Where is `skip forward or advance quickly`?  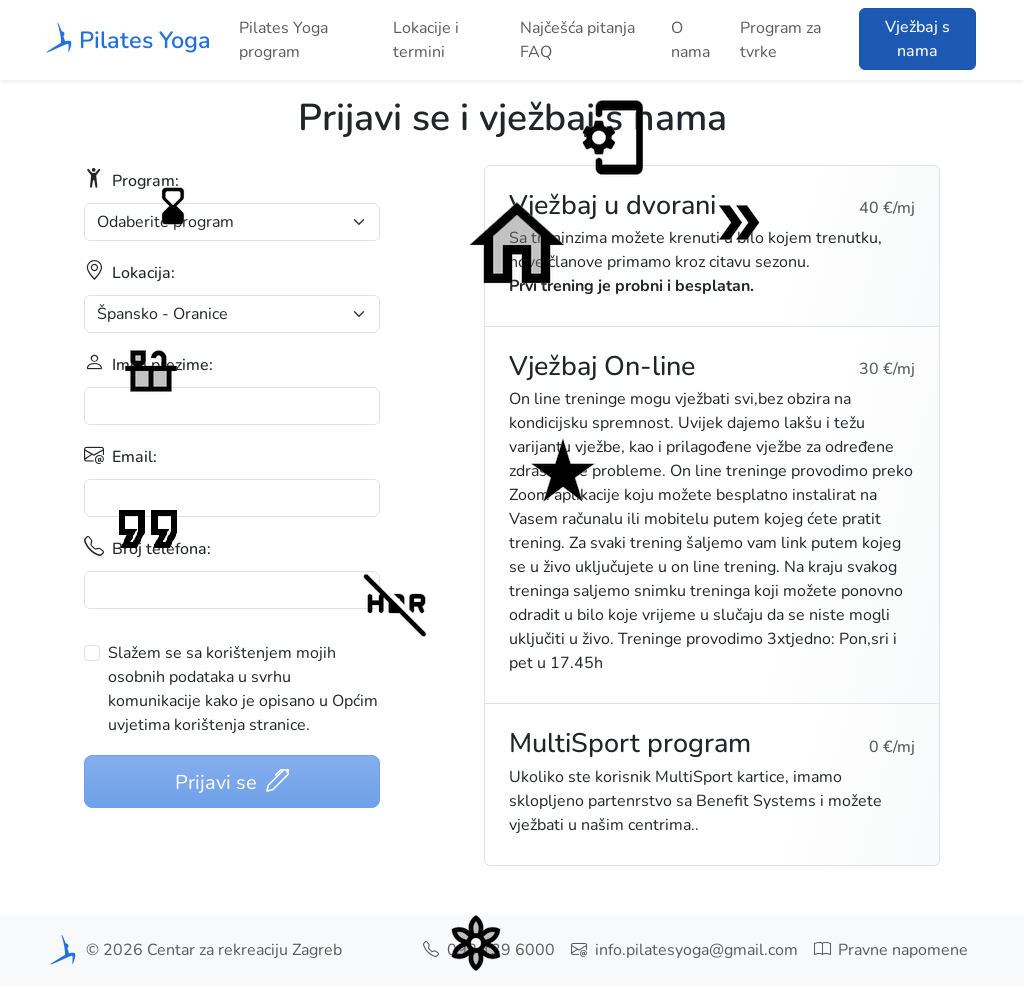
skip forward or advance quickly is located at coordinates (738, 222).